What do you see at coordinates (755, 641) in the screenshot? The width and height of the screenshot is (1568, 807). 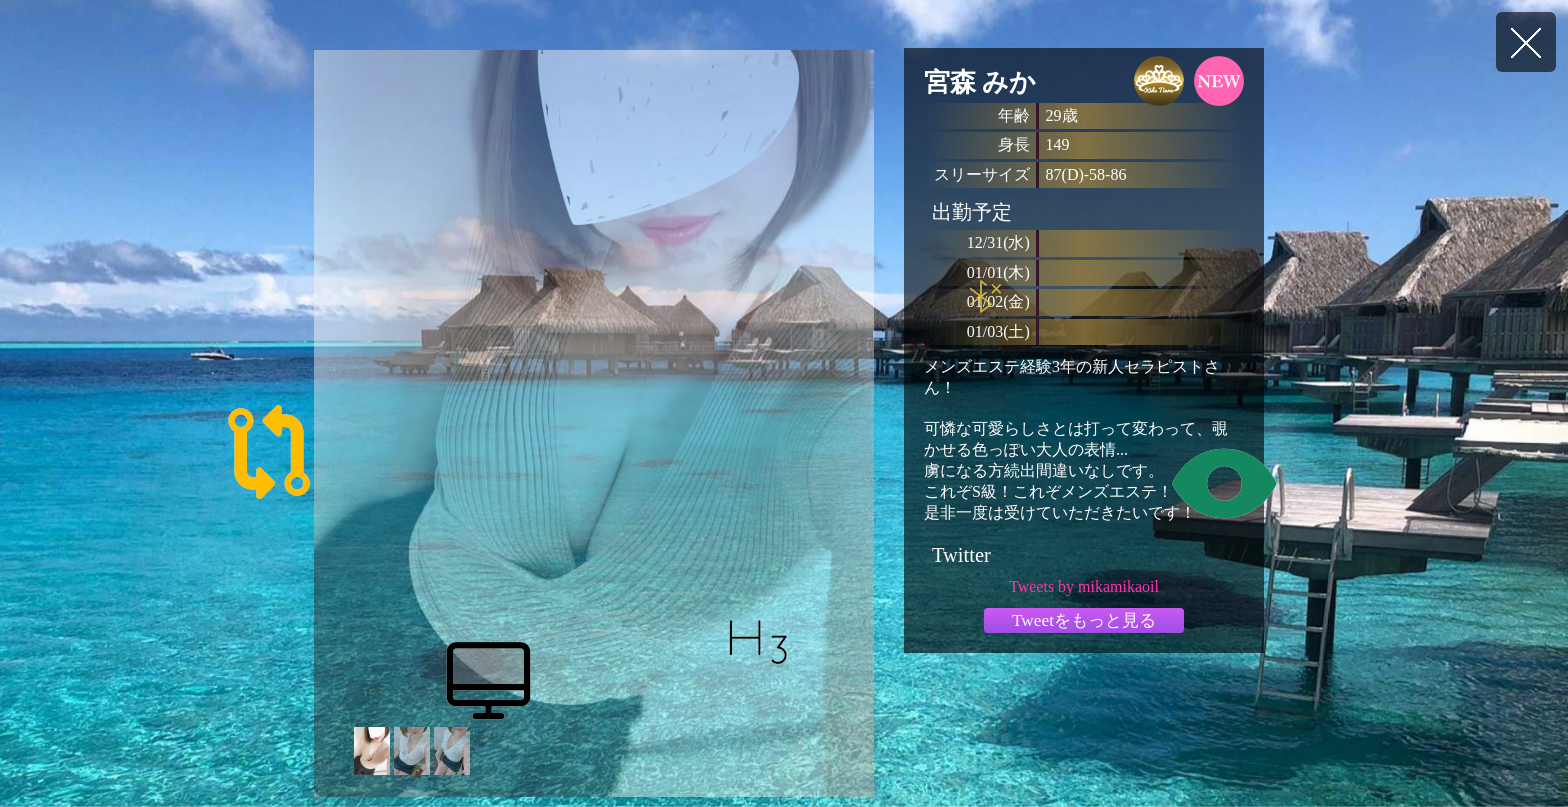 I see `format text as heading level 3` at bounding box center [755, 641].